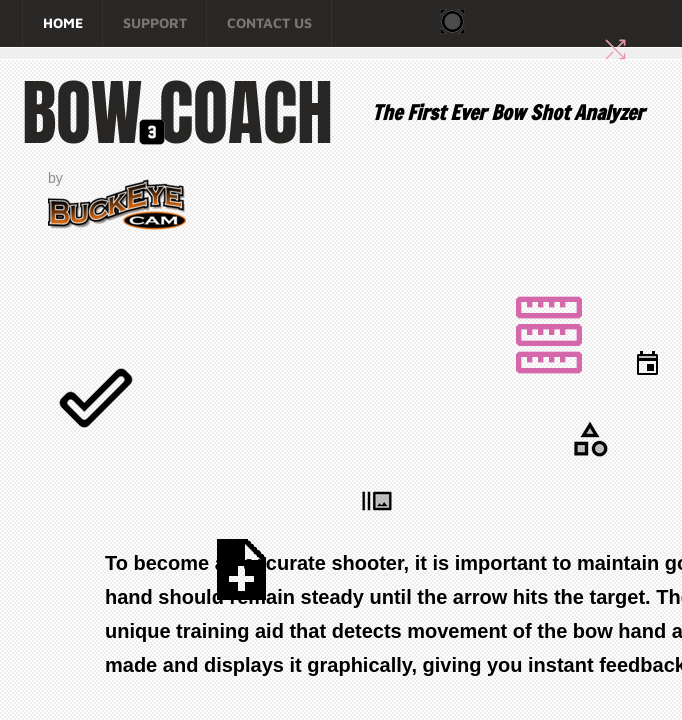 This screenshot has width=682, height=720. Describe the element at coordinates (452, 21) in the screenshot. I see `expand all items or content` at that location.